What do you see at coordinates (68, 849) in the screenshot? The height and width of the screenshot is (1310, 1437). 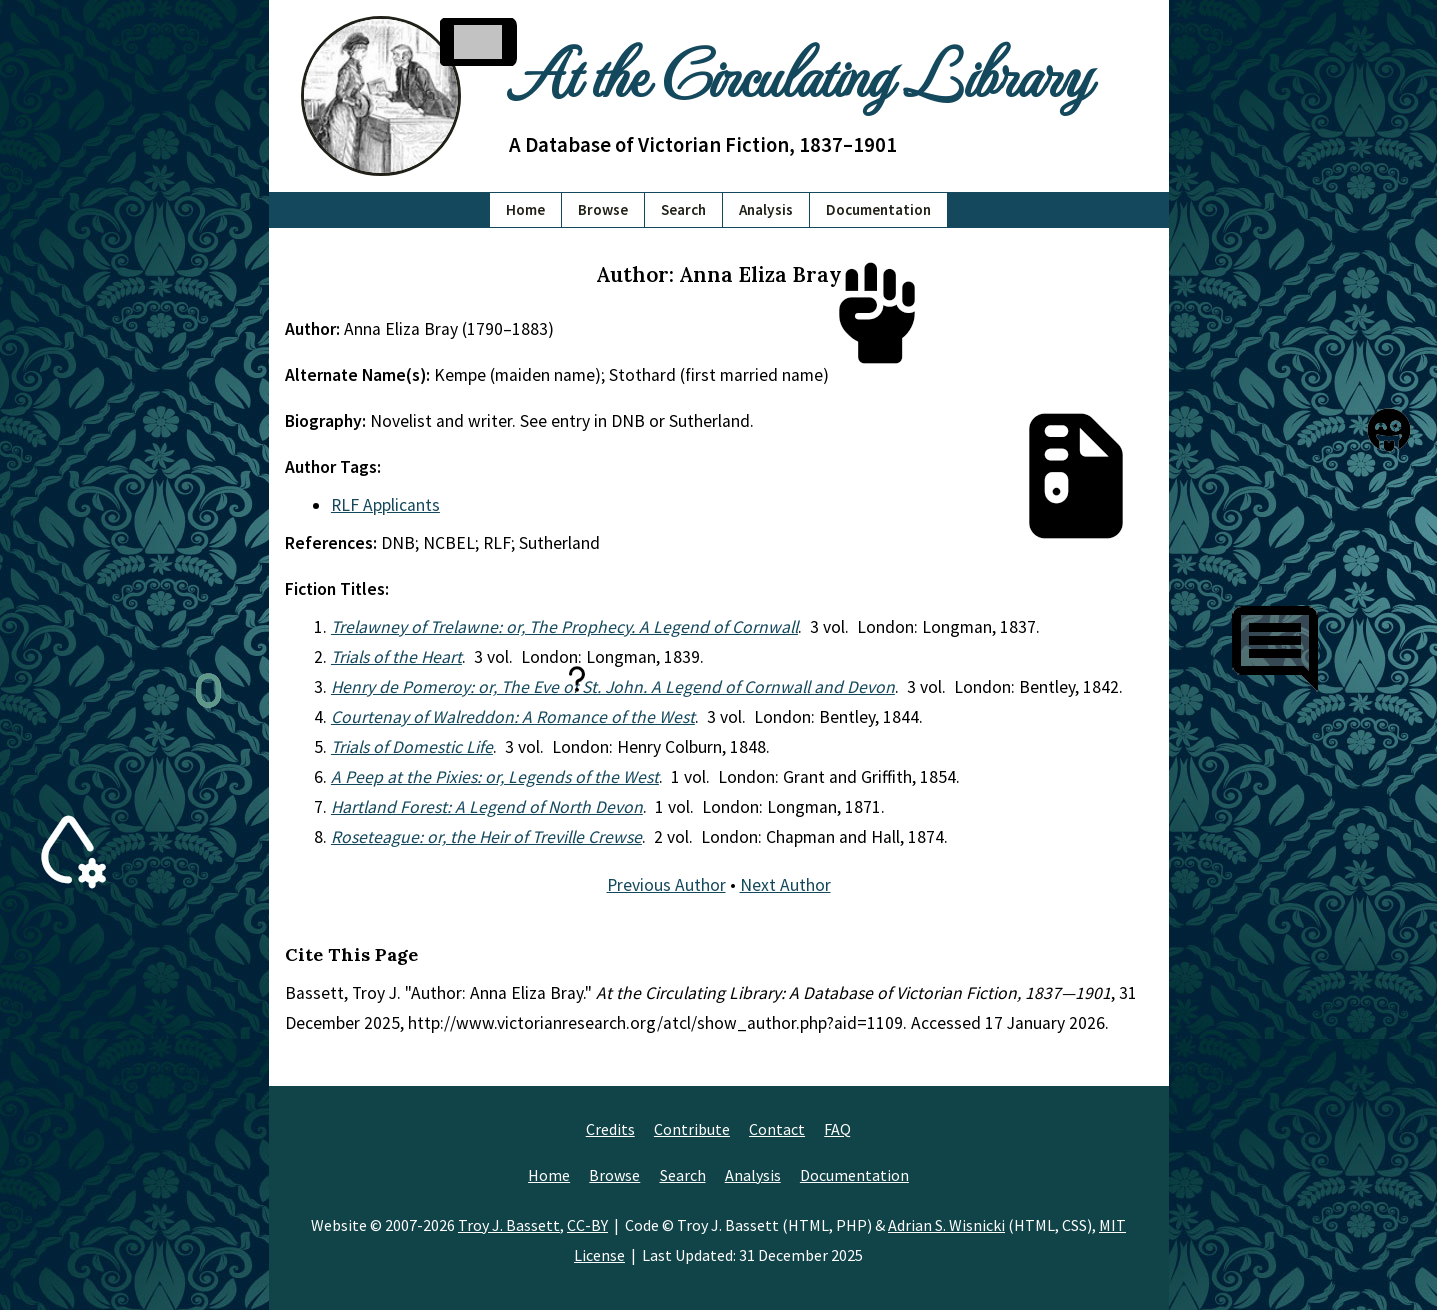 I see `configure water or liquid settings` at bounding box center [68, 849].